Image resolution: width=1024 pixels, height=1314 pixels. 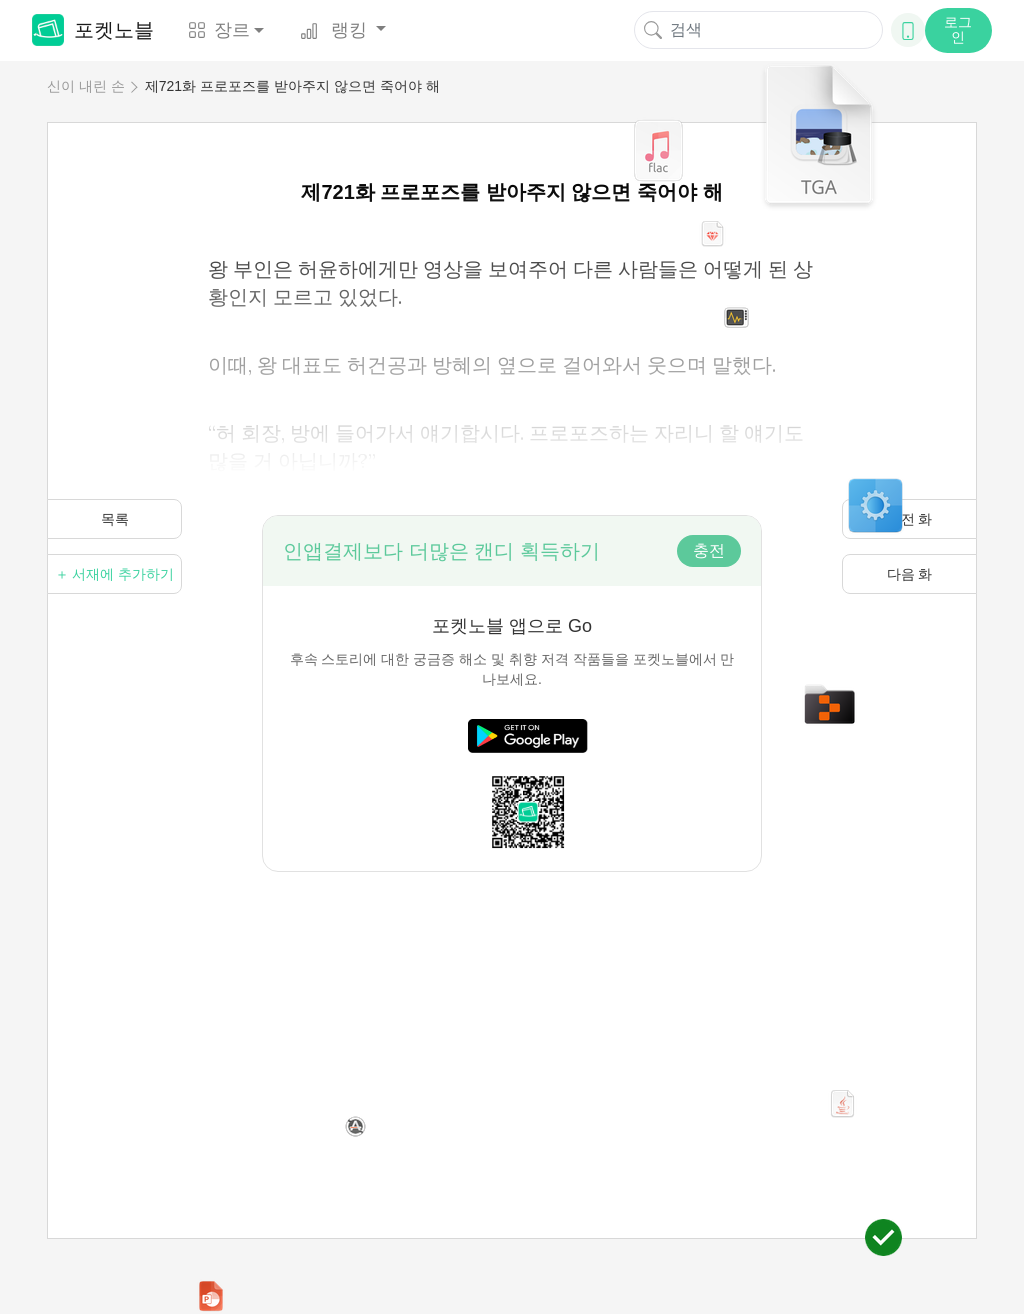 I want to click on a TGA image file, so click(x=819, y=137).